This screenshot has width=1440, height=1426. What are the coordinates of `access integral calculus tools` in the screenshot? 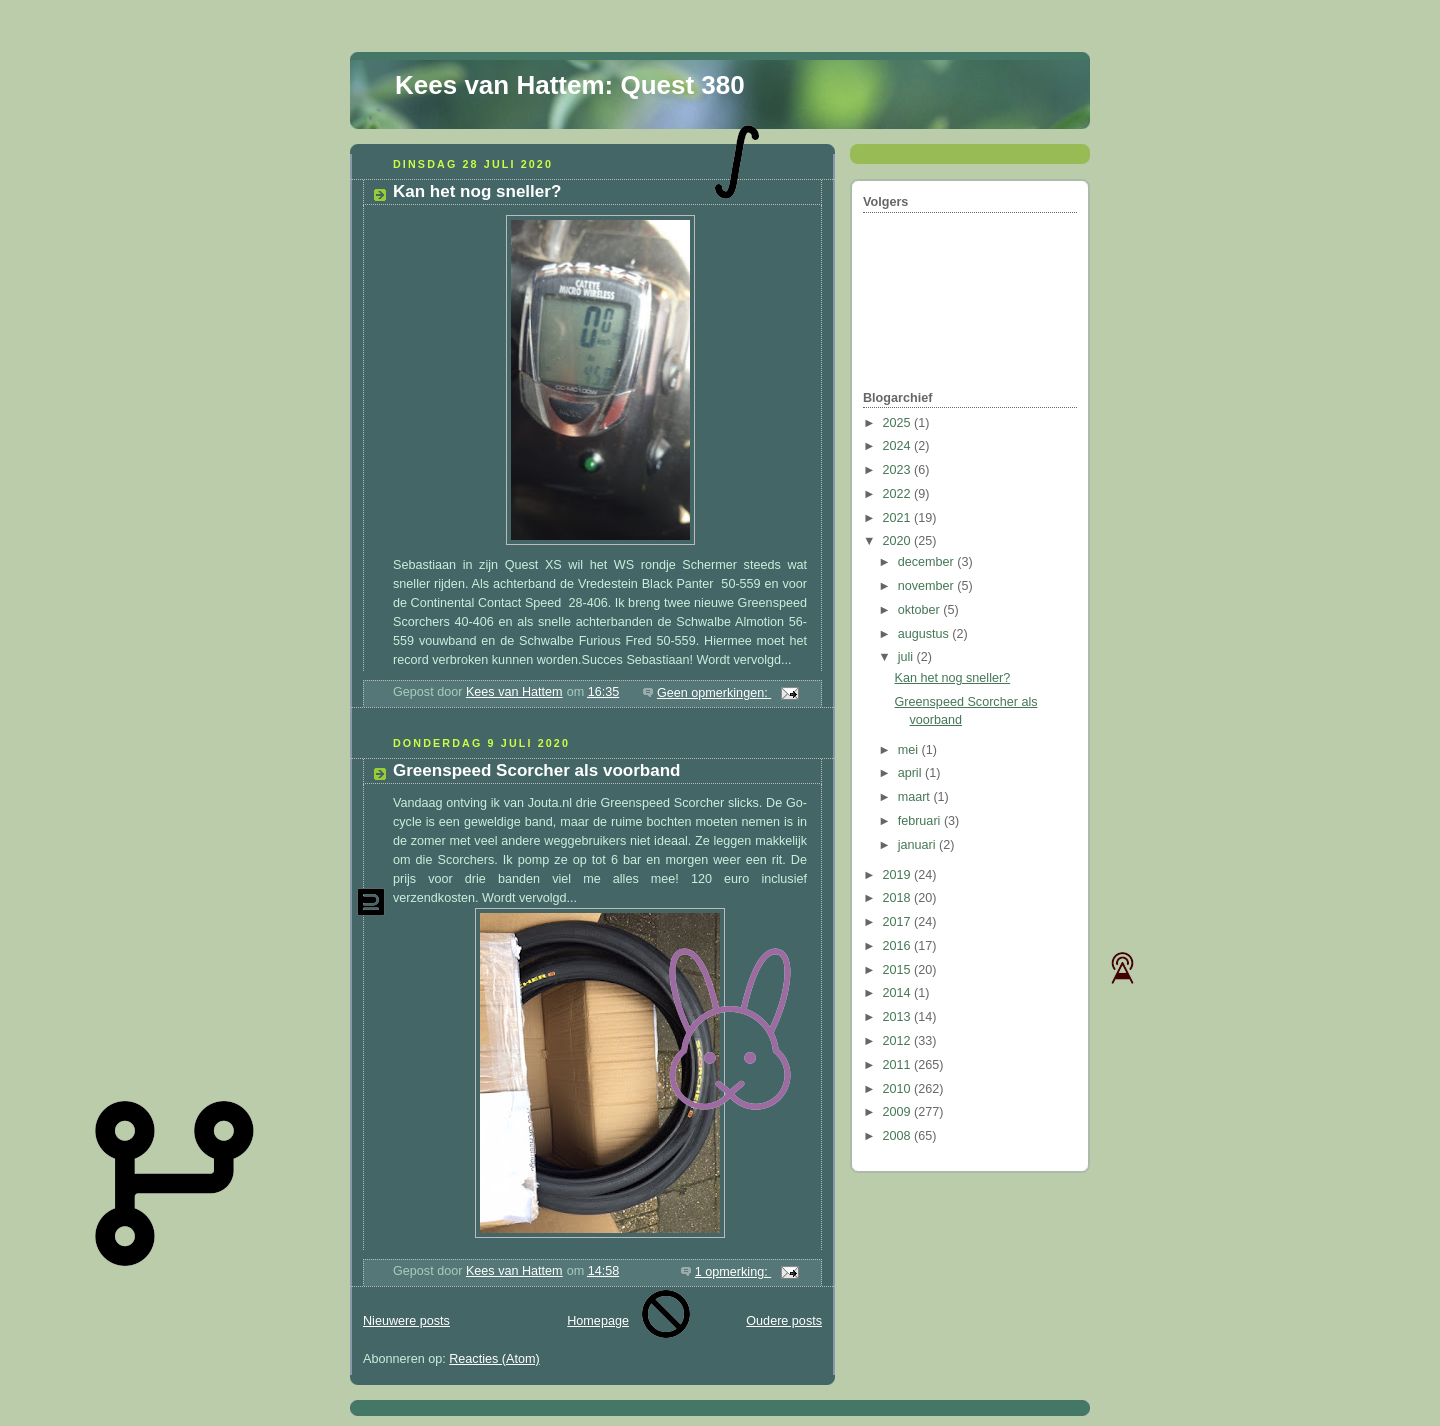 It's located at (737, 162).